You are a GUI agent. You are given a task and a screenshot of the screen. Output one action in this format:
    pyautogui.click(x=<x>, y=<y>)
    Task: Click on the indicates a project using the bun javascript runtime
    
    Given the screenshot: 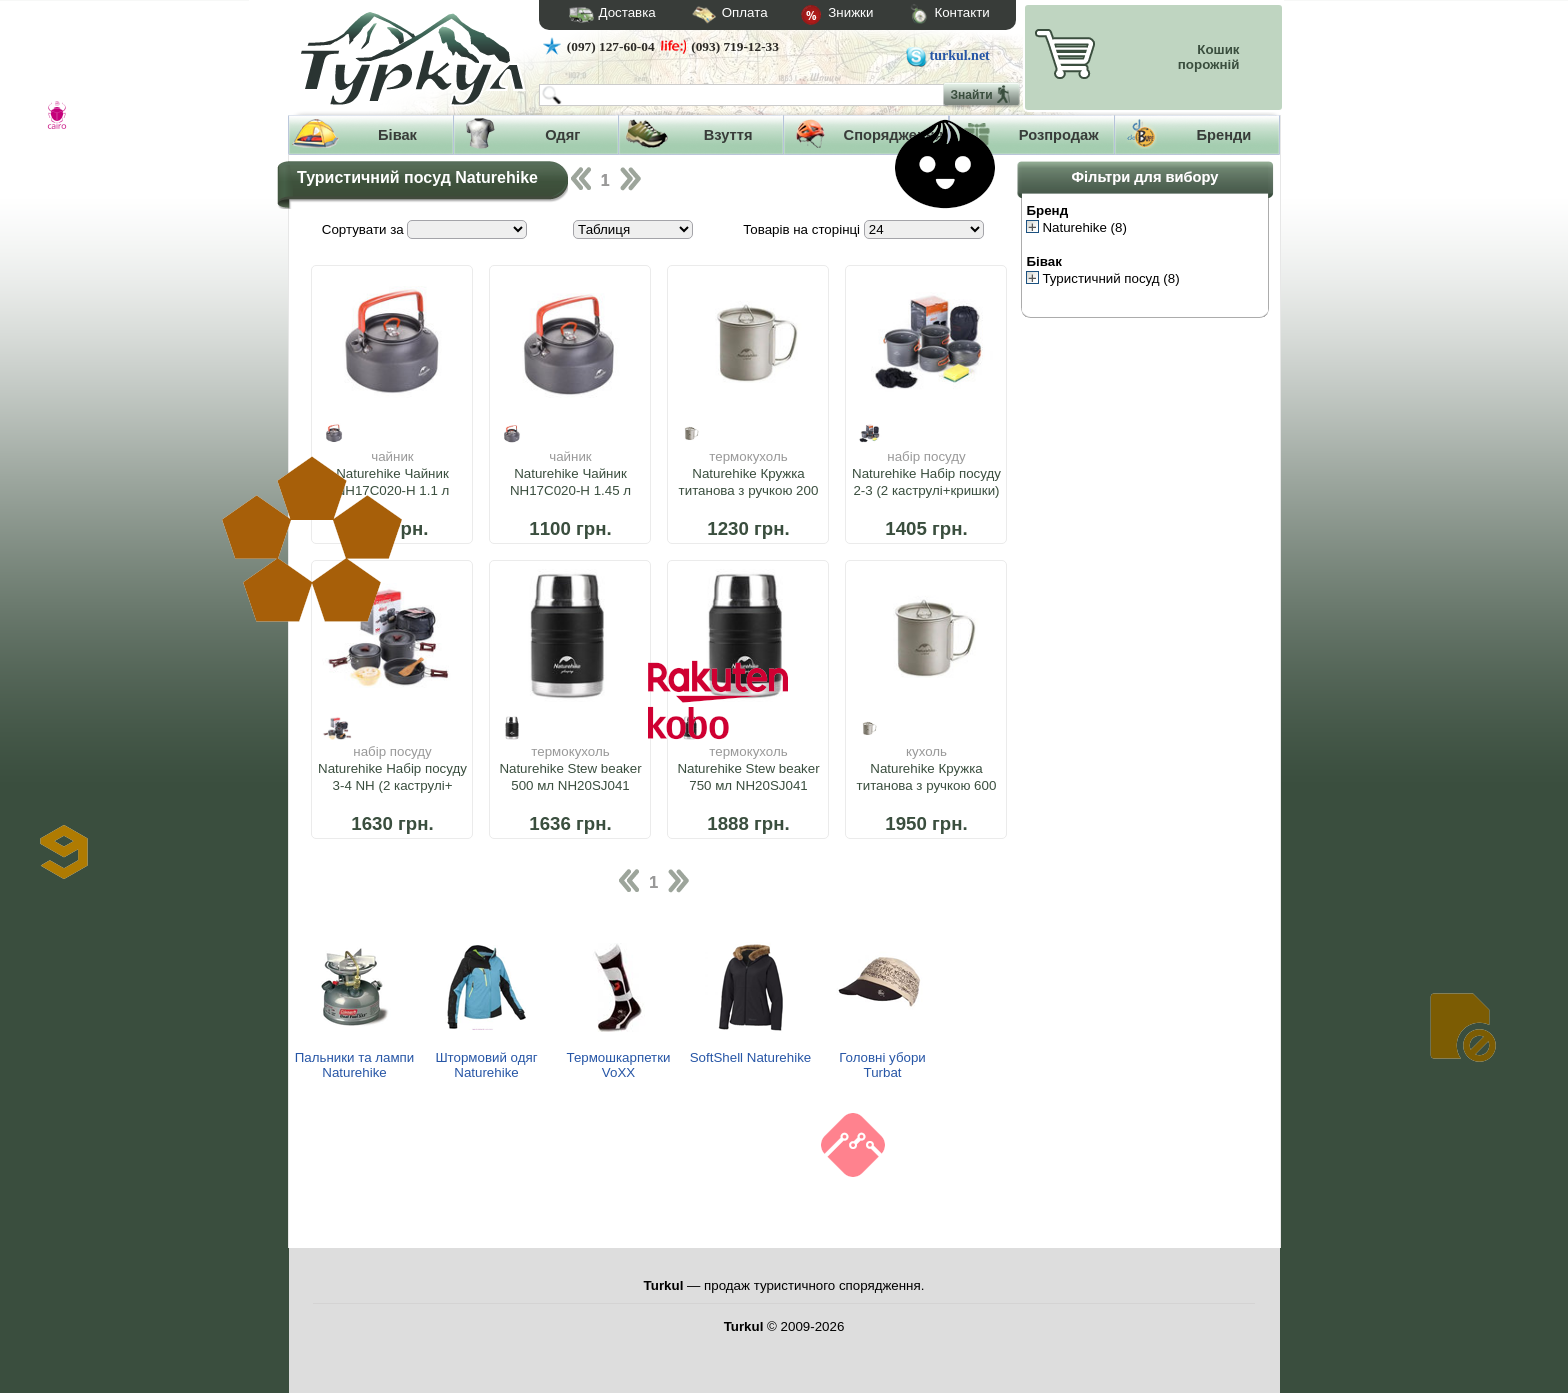 What is the action you would take?
    pyautogui.click(x=945, y=164)
    